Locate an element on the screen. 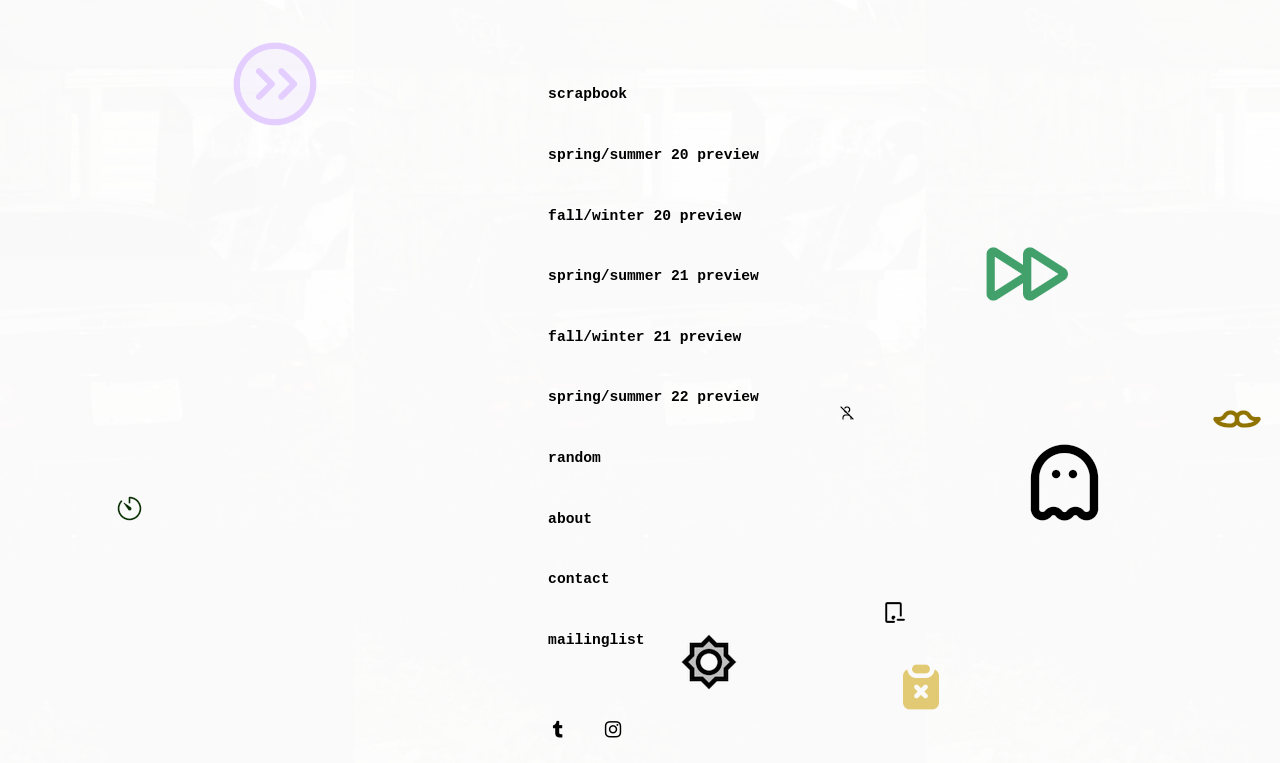 Image resolution: width=1280 pixels, height=763 pixels. set a countdown timer is located at coordinates (129, 508).